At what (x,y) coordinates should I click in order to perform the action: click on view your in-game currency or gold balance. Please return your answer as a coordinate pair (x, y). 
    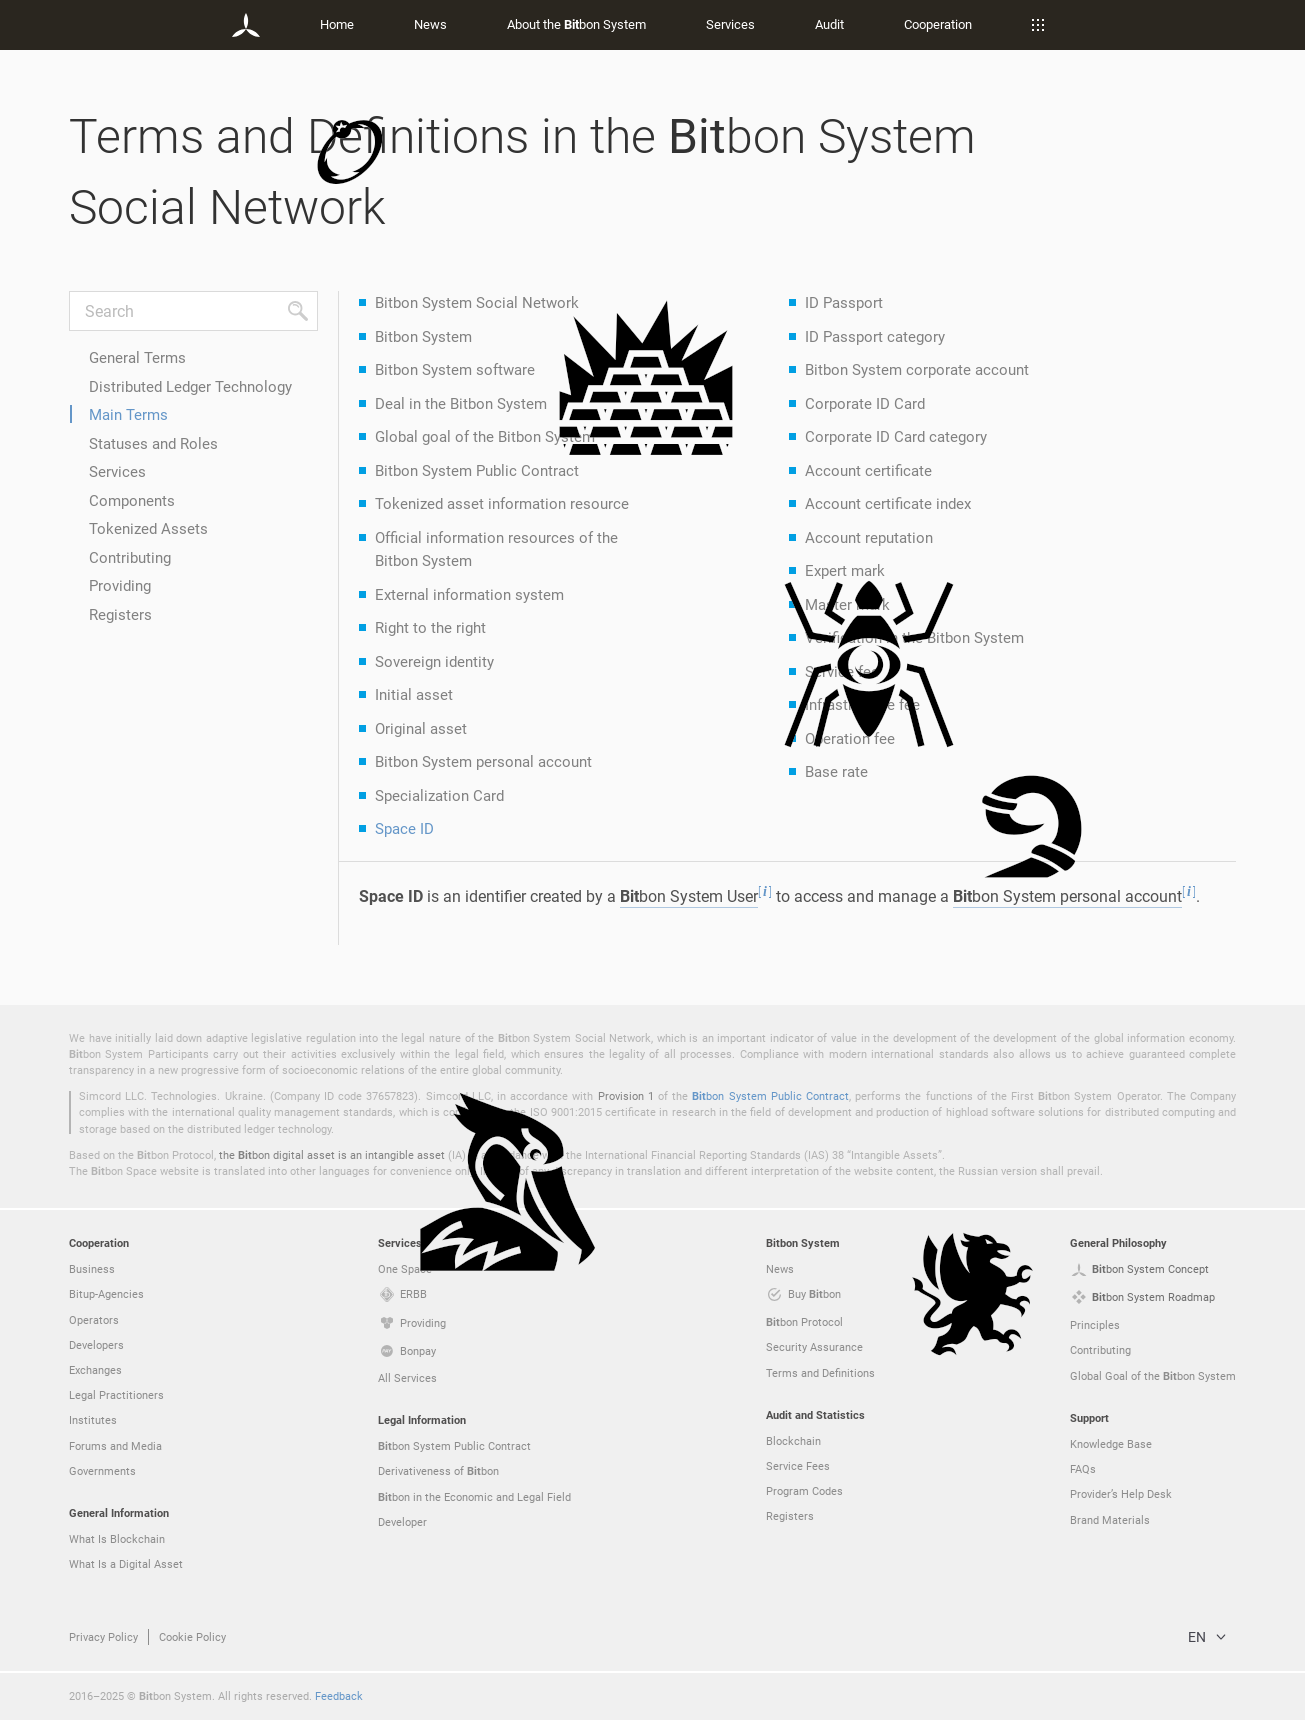
    Looking at the image, I should click on (646, 371).